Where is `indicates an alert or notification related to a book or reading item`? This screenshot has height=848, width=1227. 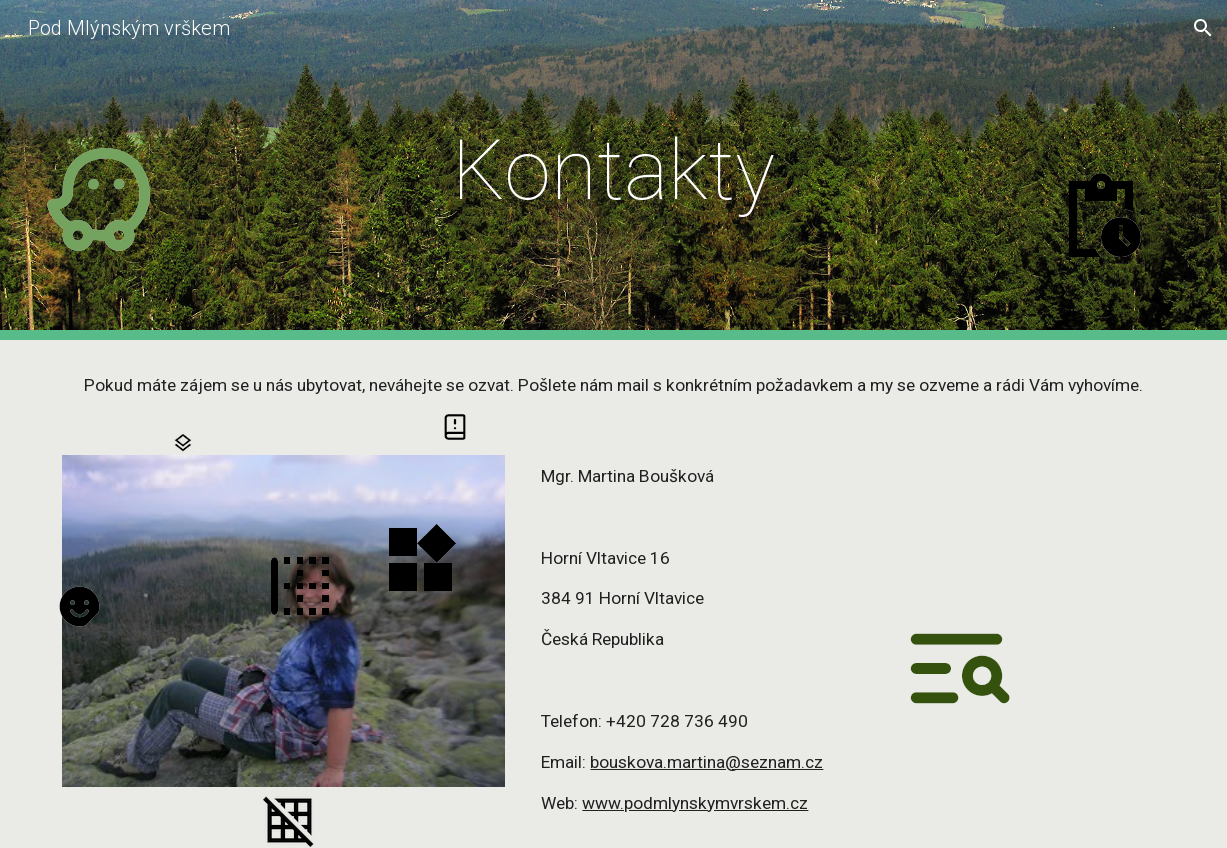 indicates an alert or notification related to a book or reading item is located at coordinates (455, 427).